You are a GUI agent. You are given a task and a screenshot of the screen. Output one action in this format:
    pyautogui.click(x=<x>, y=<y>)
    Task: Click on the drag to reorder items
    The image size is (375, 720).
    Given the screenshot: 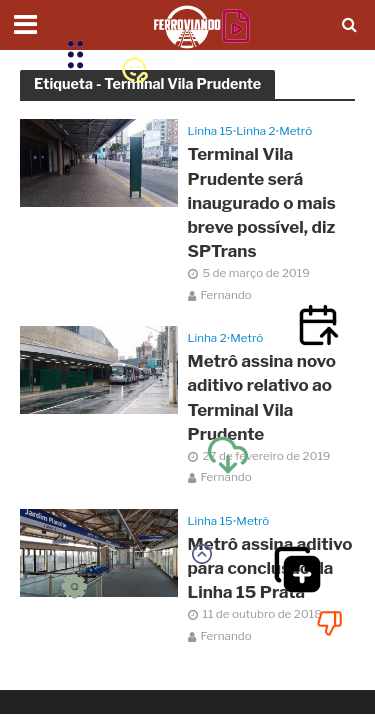 What is the action you would take?
    pyautogui.click(x=75, y=54)
    